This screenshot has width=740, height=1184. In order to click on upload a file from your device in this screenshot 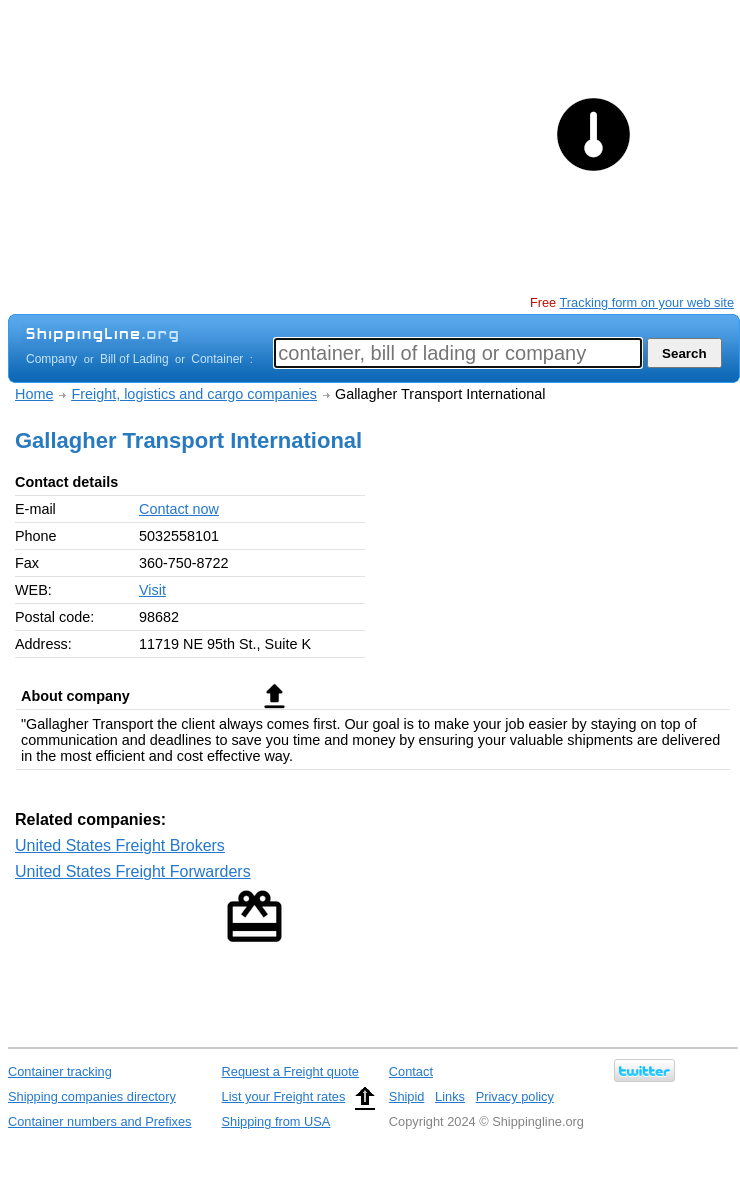, I will do `click(365, 1099)`.